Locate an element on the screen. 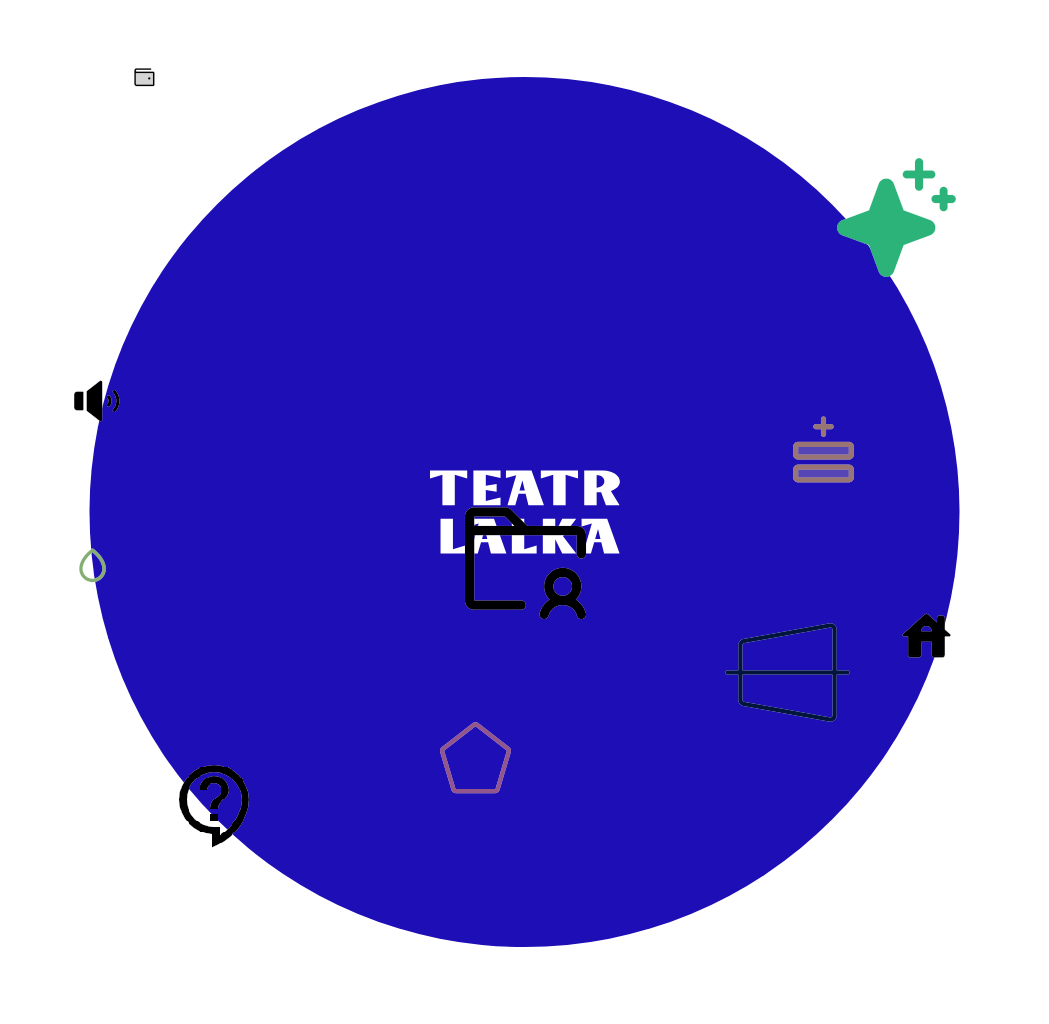 The image size is (1049, 1024). access user profile folder is located at coordinates (525, 558).